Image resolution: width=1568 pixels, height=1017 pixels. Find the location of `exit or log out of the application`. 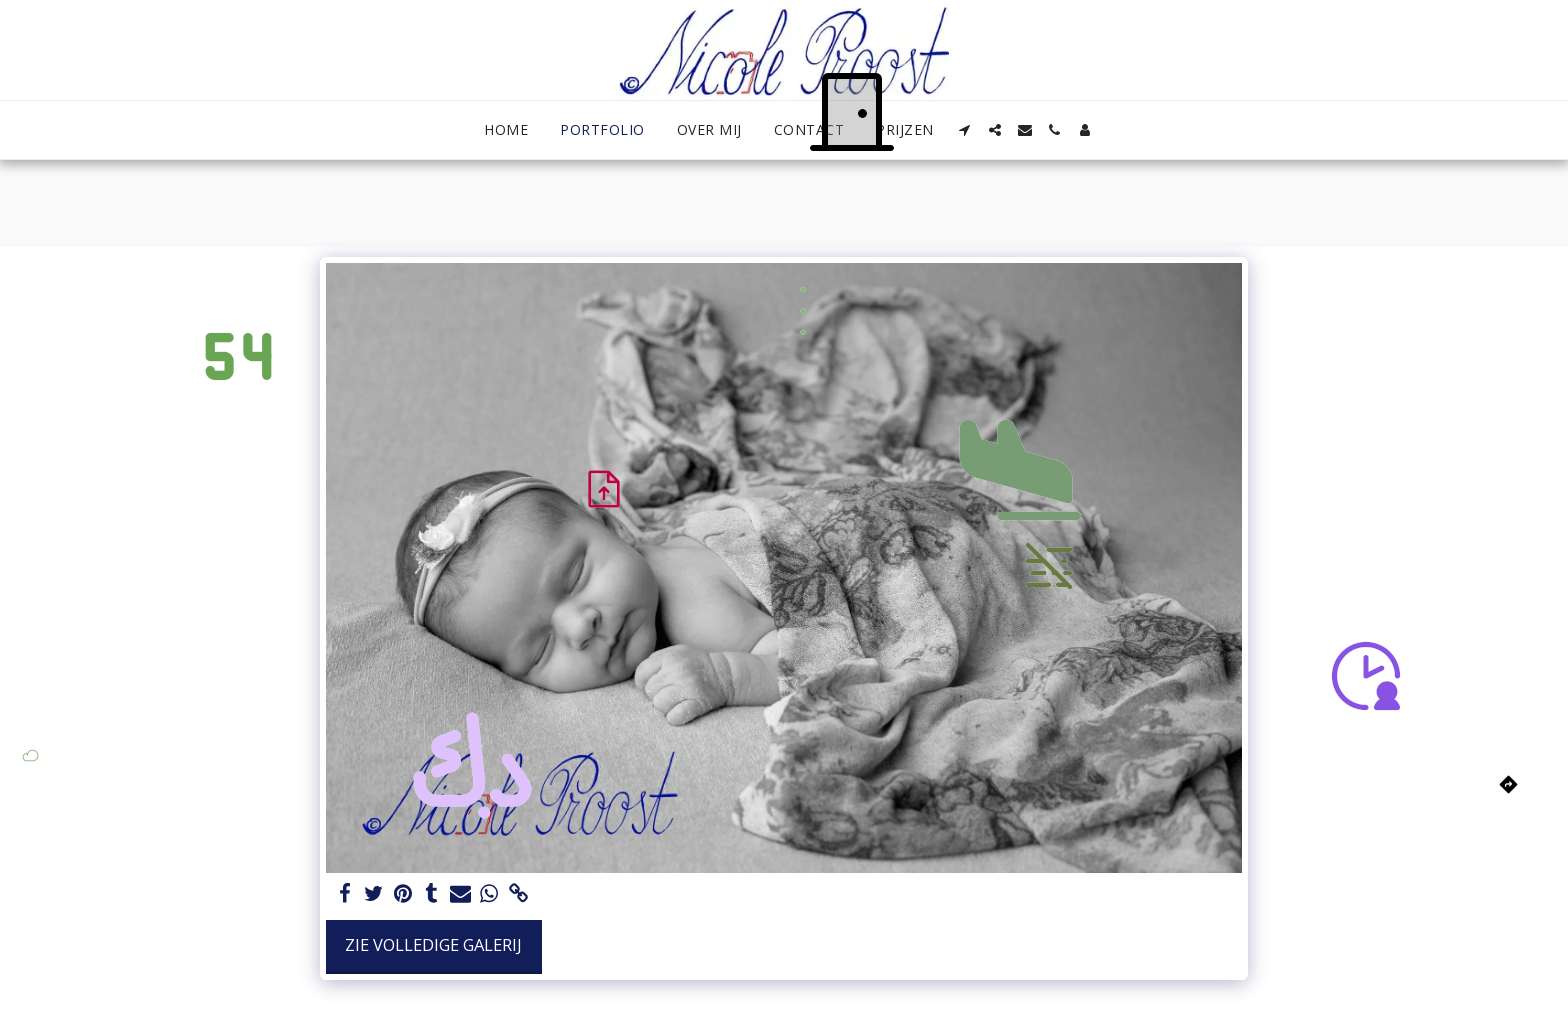

exit or log out of the application is located at coordinates (852, 112).